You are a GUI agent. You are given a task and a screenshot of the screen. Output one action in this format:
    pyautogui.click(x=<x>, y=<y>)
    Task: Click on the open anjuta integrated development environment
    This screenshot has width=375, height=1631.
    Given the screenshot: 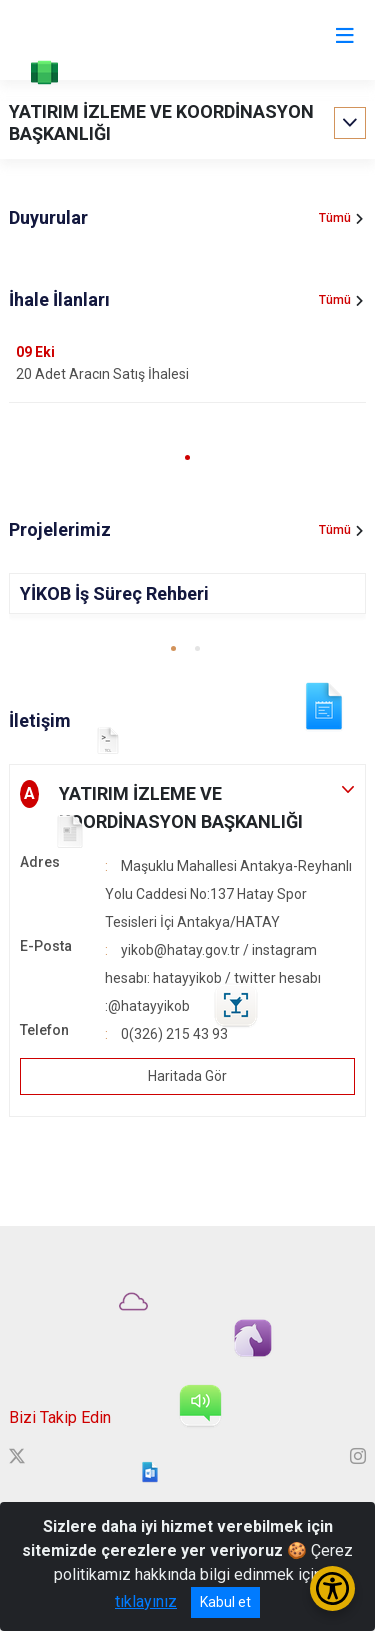 What is the action you would take?
    pyautogui.click(x=253, y=1338)
    